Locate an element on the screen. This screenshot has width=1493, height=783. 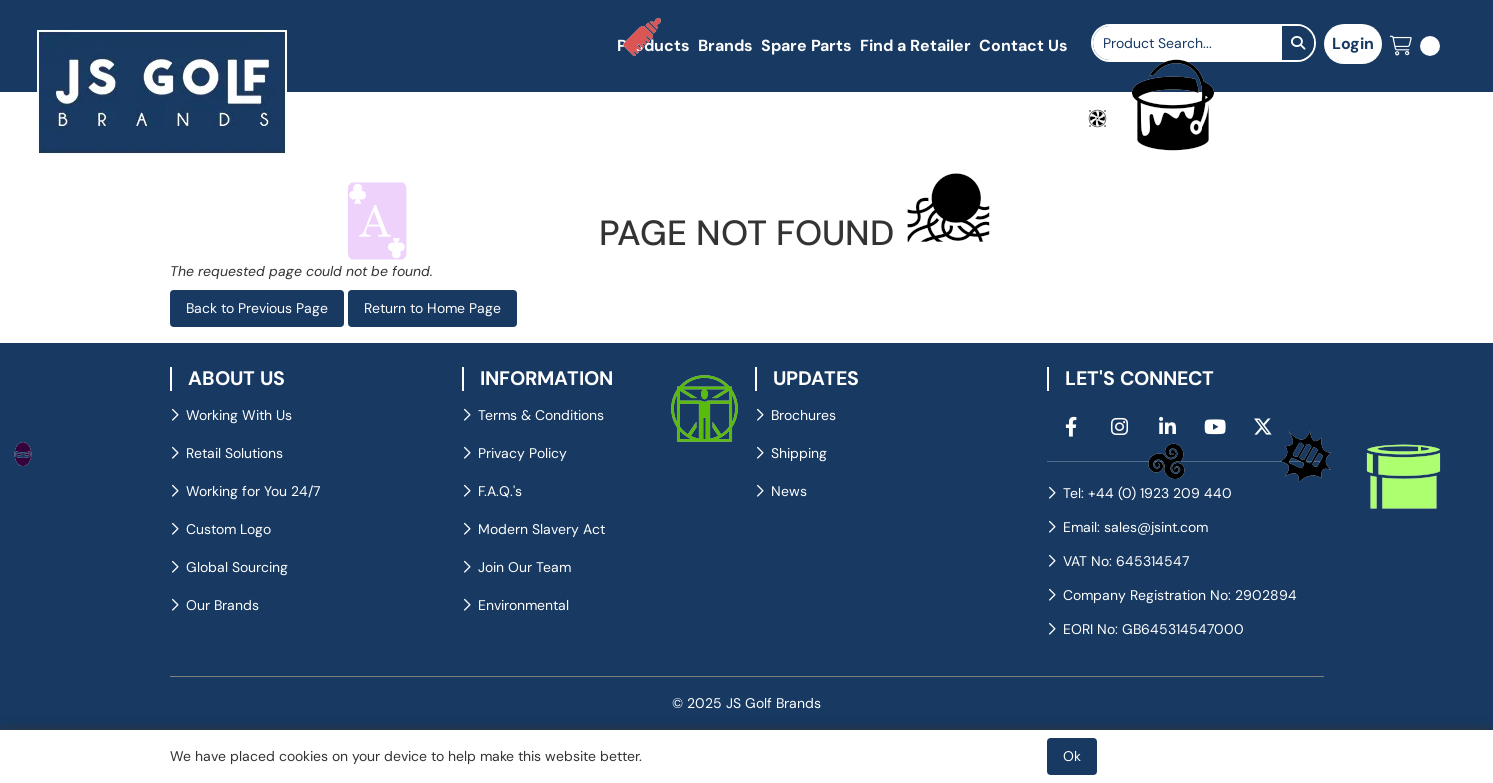
toggle stealth or incognito mode is located at coordinates (23, 454).